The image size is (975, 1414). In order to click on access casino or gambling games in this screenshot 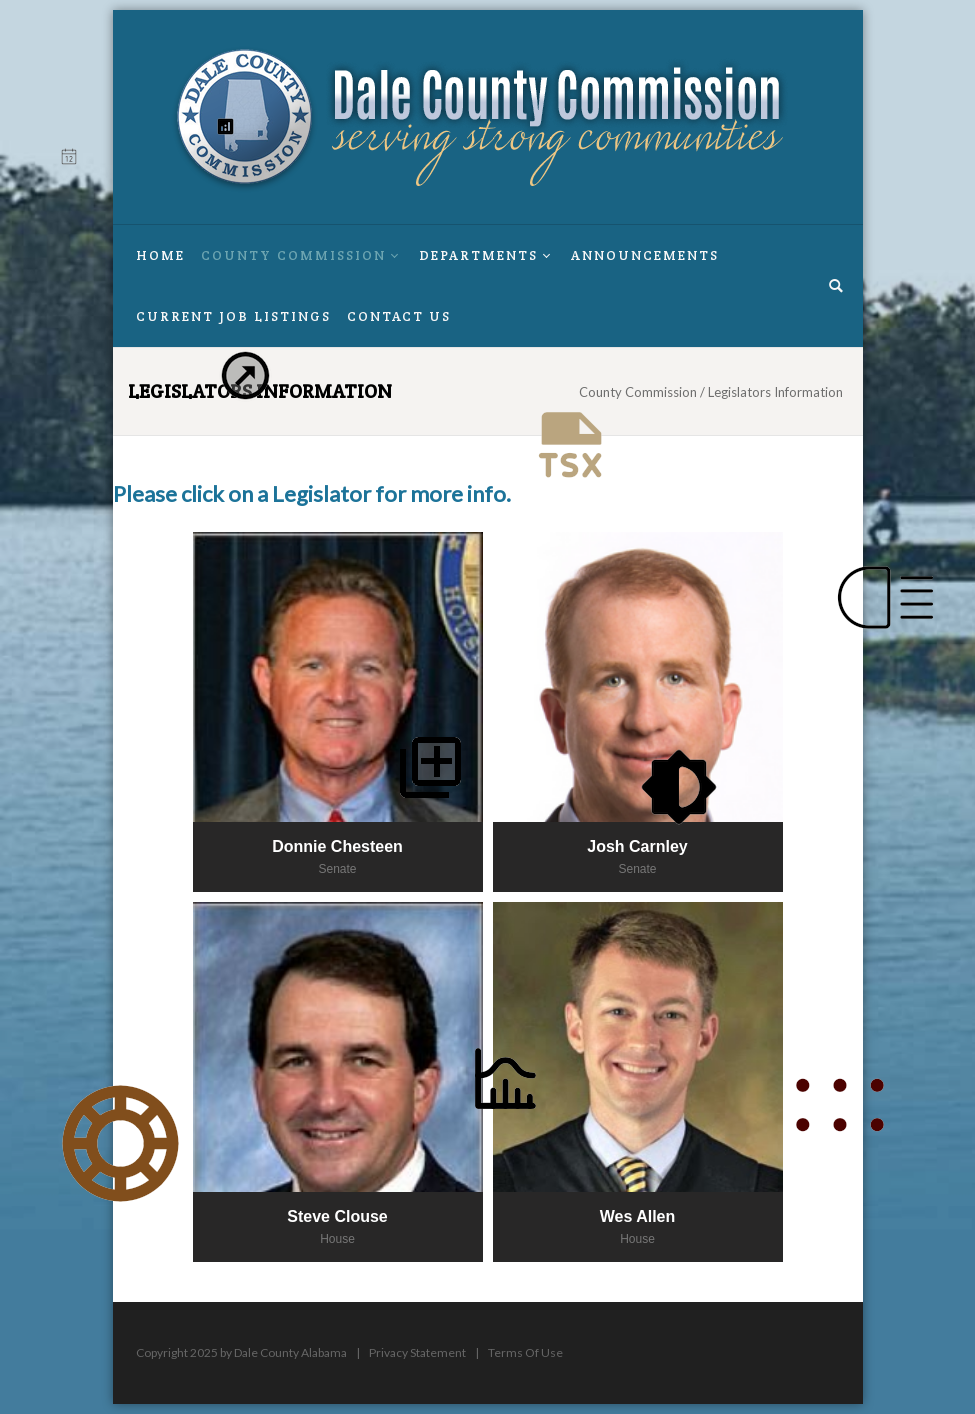, I will do `click(120, 1143)`.